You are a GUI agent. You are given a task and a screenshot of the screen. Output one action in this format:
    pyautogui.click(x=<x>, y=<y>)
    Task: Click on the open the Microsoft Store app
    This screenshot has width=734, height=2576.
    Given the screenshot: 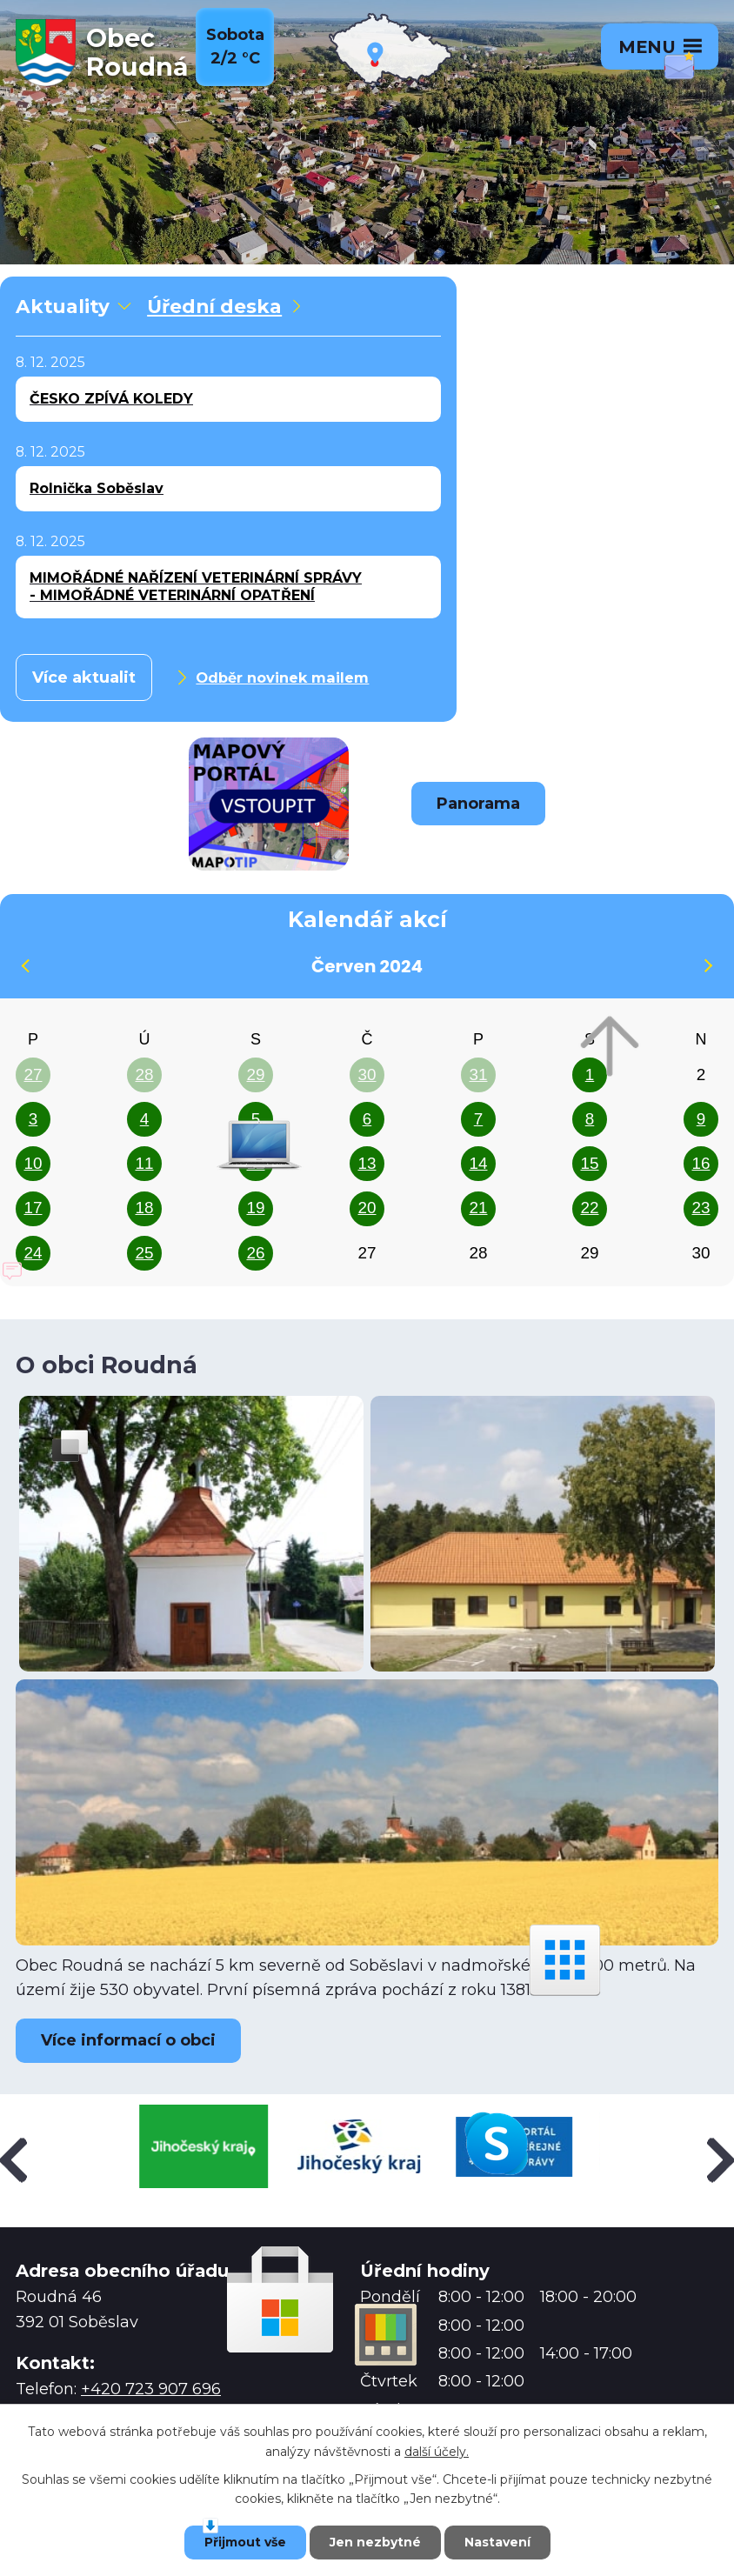 What is the action you would take?
    pyautogui.click(x=280, y=2299)
    